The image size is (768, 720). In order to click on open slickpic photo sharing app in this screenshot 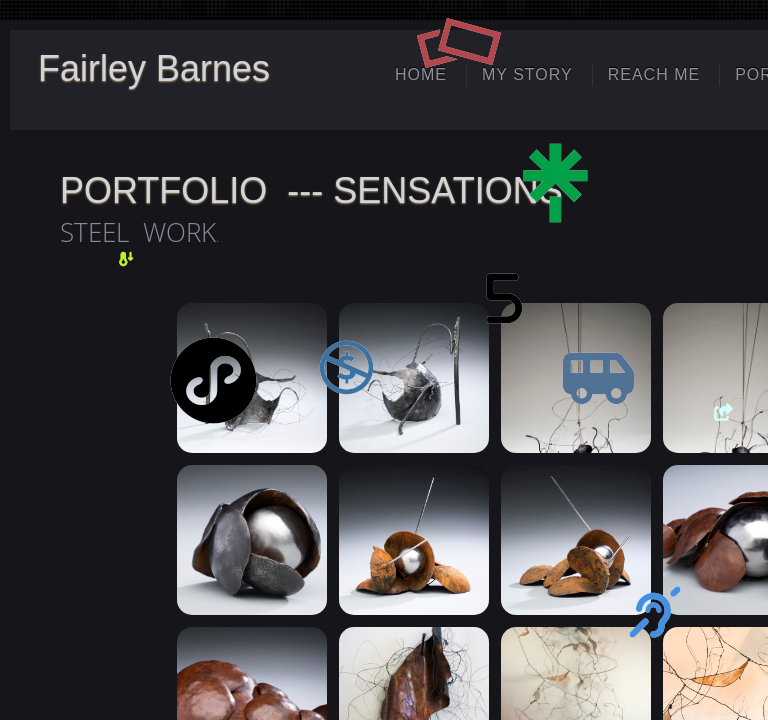, I will do `click(459, 43)`.